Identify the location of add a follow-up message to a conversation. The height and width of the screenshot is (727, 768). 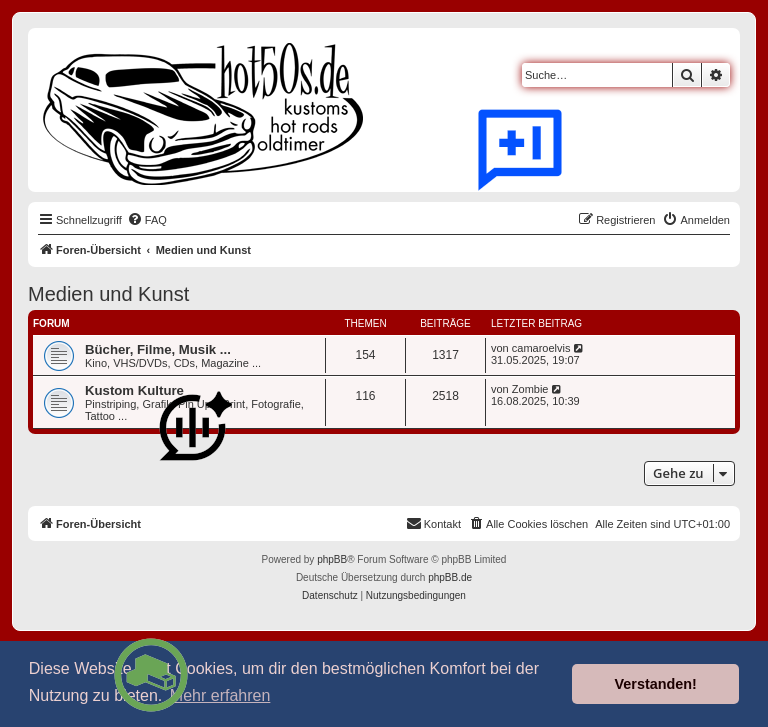
(520, 147).